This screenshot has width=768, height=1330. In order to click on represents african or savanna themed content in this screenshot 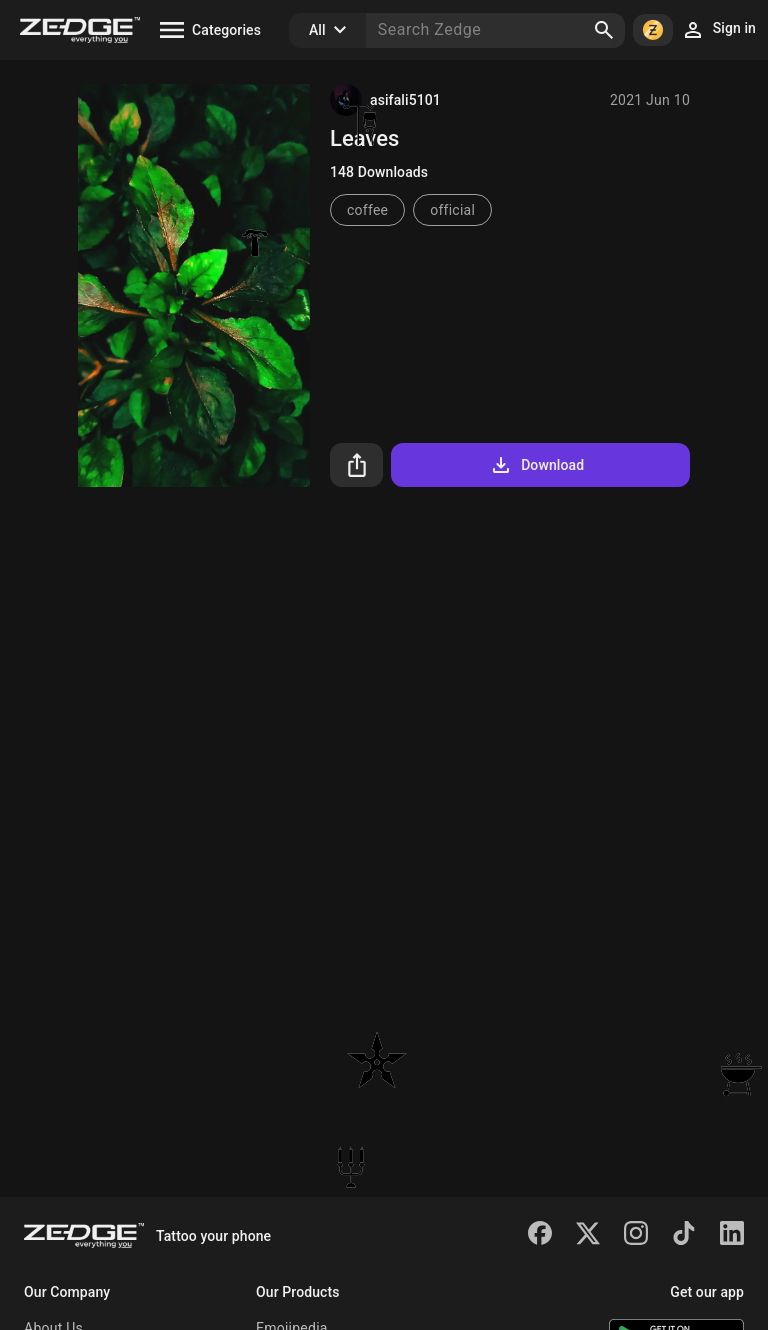, I will do `click(255, 242)`.